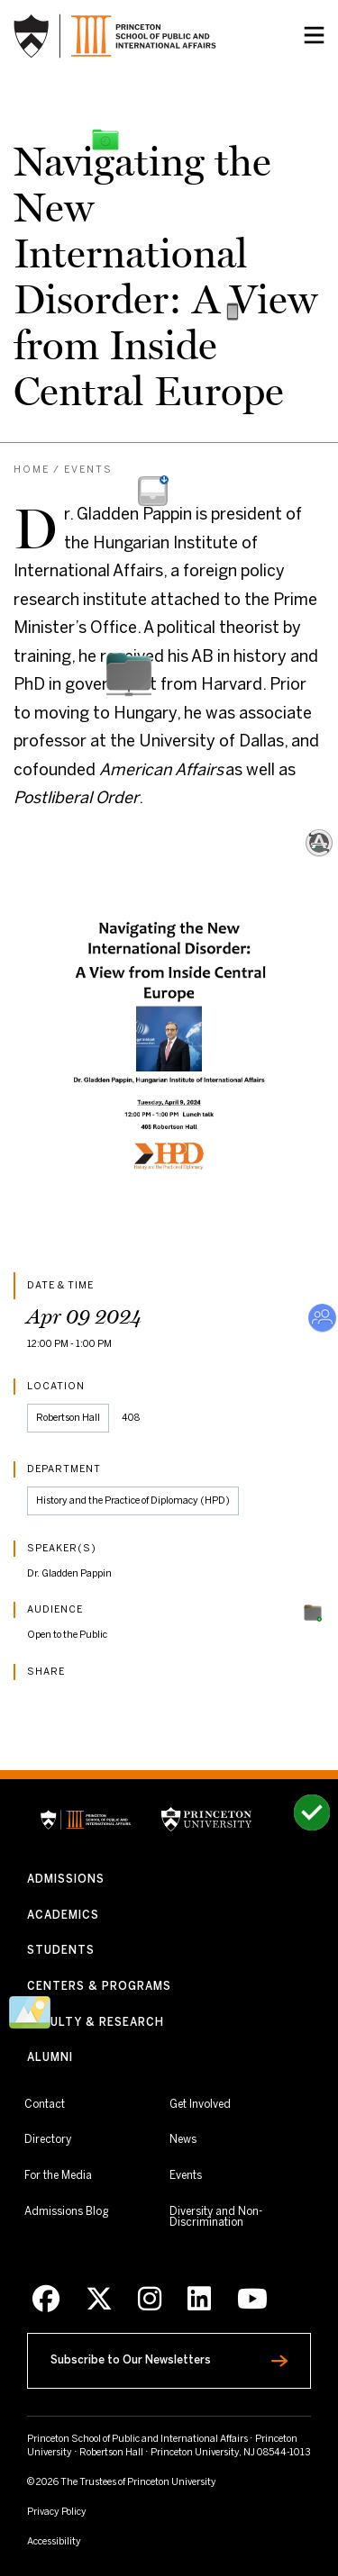 The height and width of the screenshot is (2576, 338). What do you see at coordinates (312, 1812) in the screenshot?
I see `indicates a selected or checked item` at bounding box center [312, 1812].